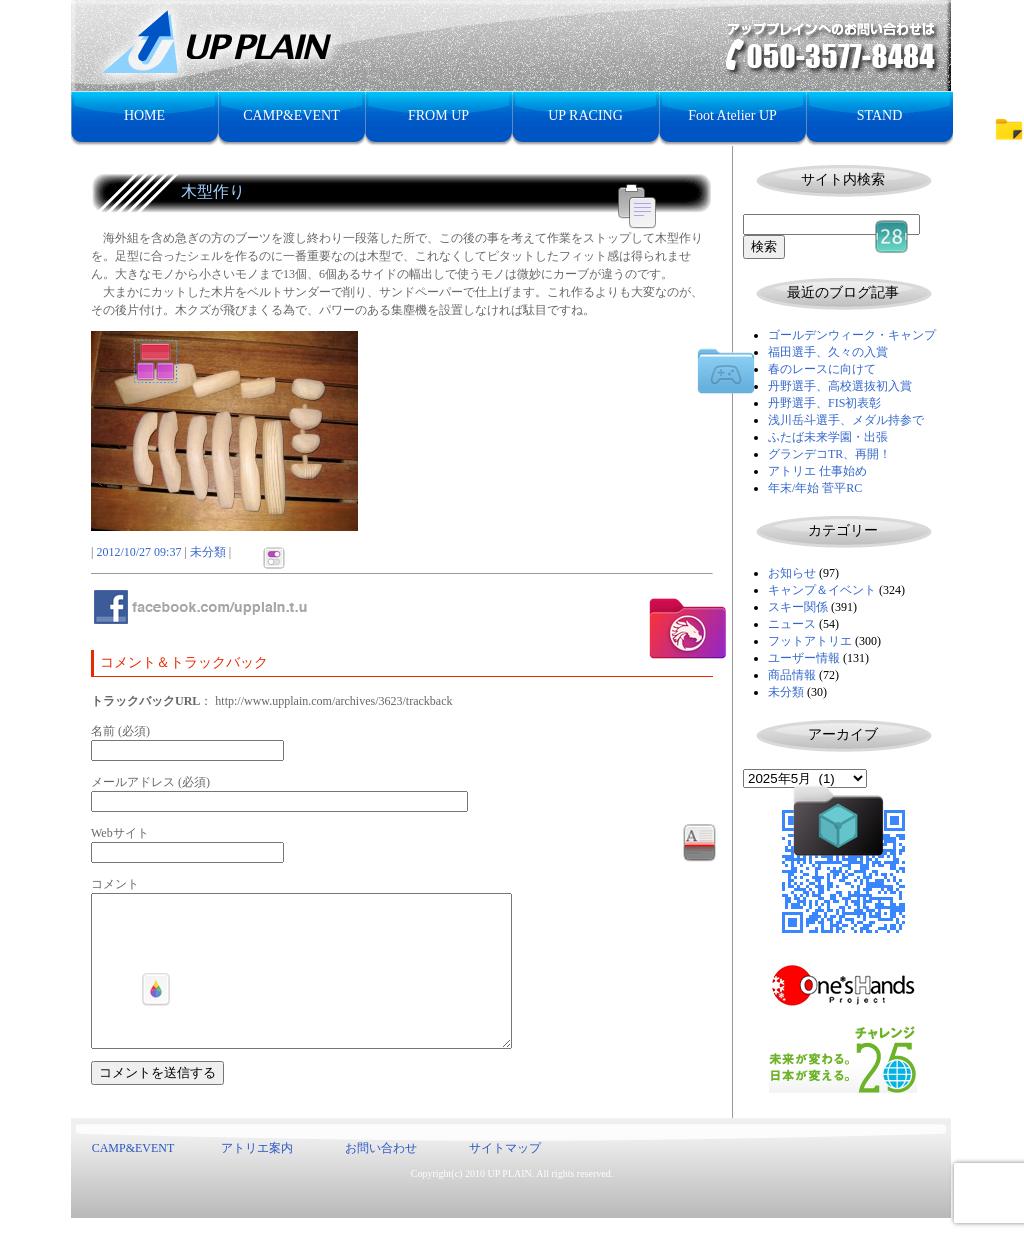 Image resolution: width=1024 pixels, height=1237 pixels. What do you see at coordinates (687, 630) in the screenshot?
I see `open garuda linux system folder` at bounding box center [687, 630].